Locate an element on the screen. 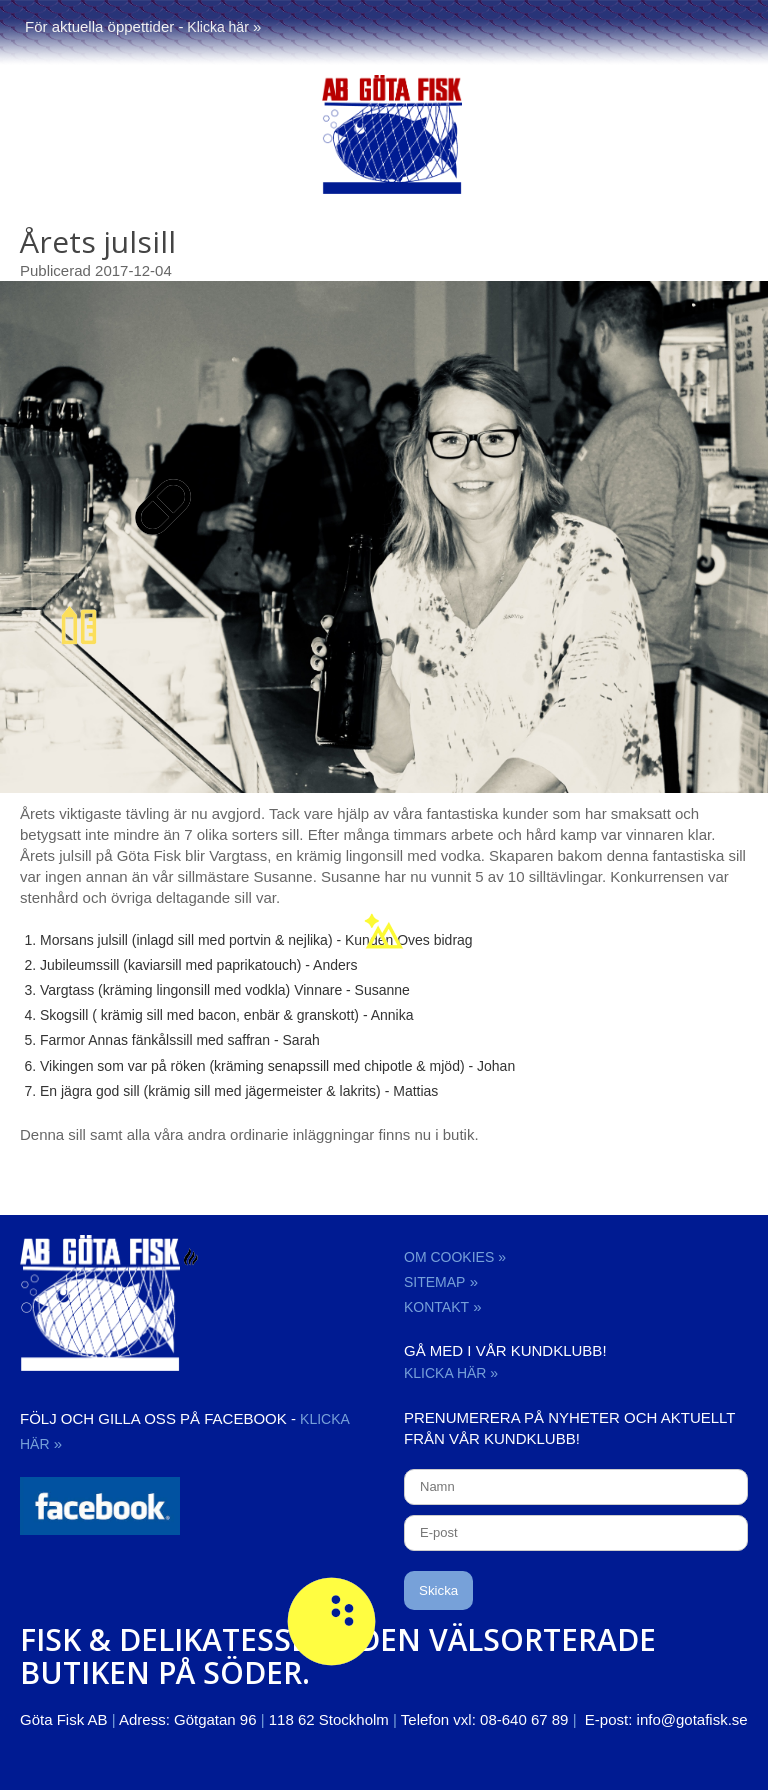 The image size is (768, 1790). access bowling game or sports app is located at coordinates (331, 1621).